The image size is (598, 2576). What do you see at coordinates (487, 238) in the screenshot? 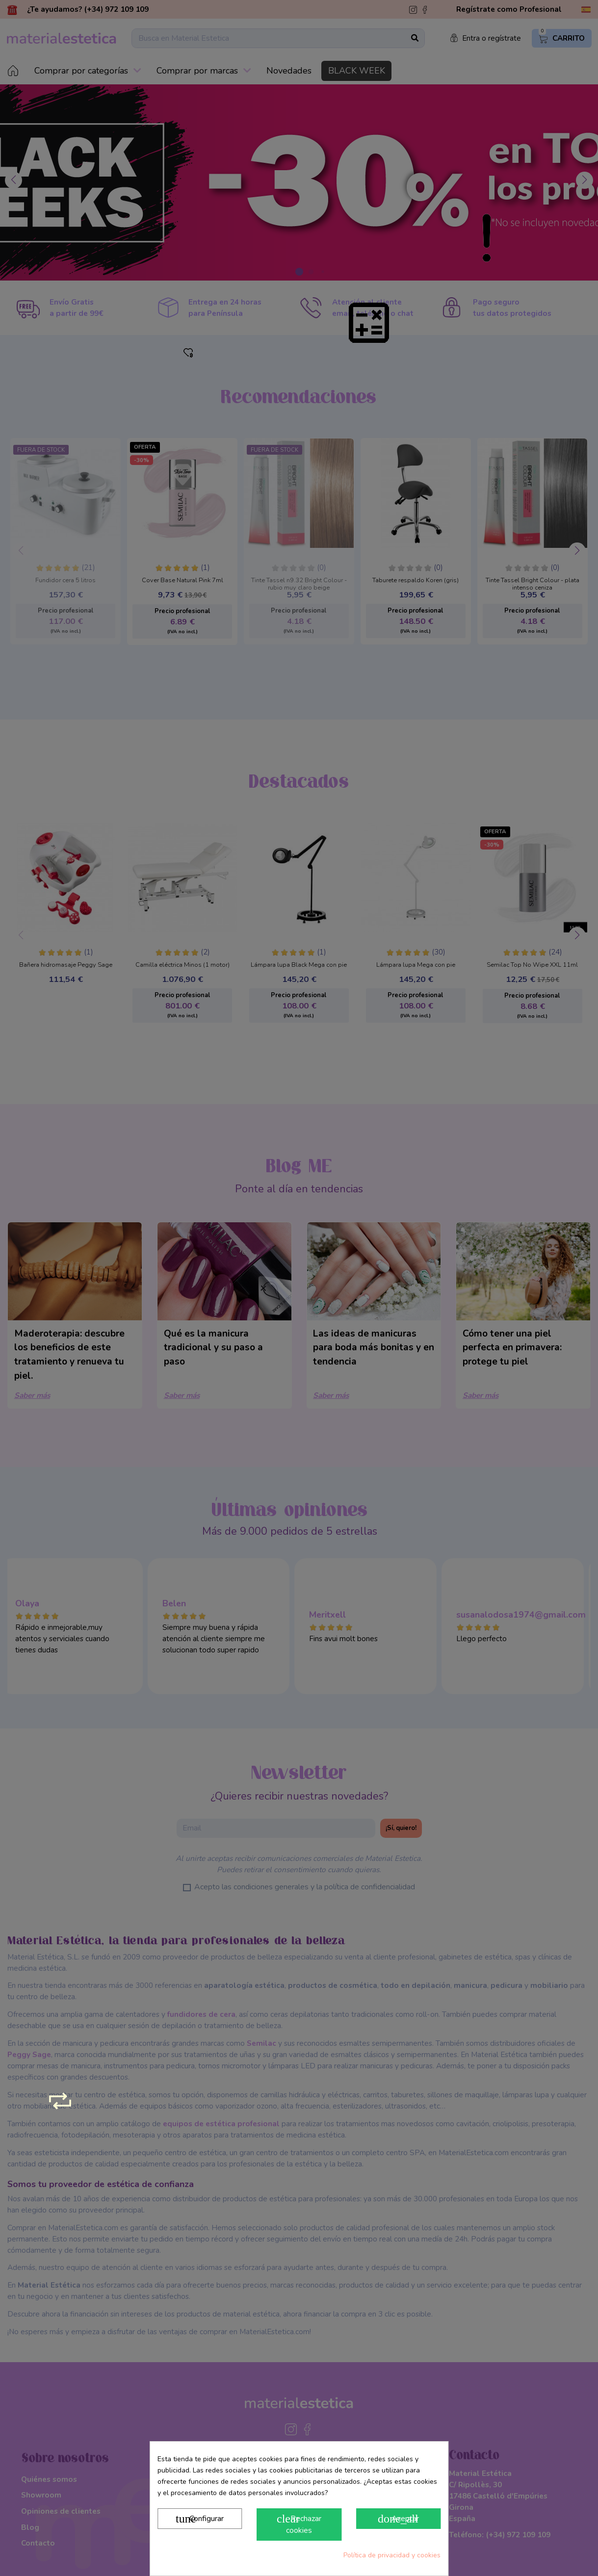
I see `indicates a warning or important notice` at bounding box center [487, 238].